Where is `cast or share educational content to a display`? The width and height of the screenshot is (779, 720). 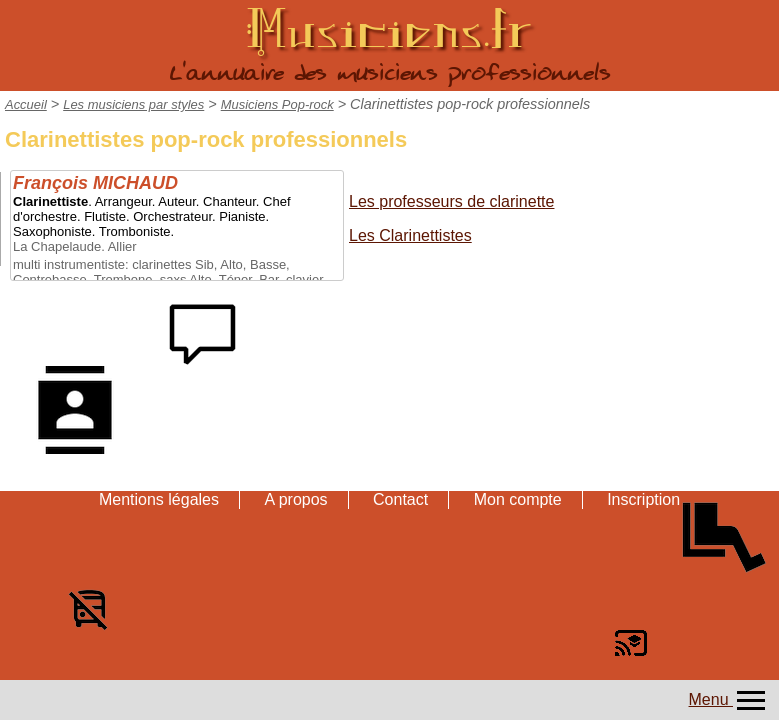
cast or share educational content to a display is located at coordinates (631, 643).